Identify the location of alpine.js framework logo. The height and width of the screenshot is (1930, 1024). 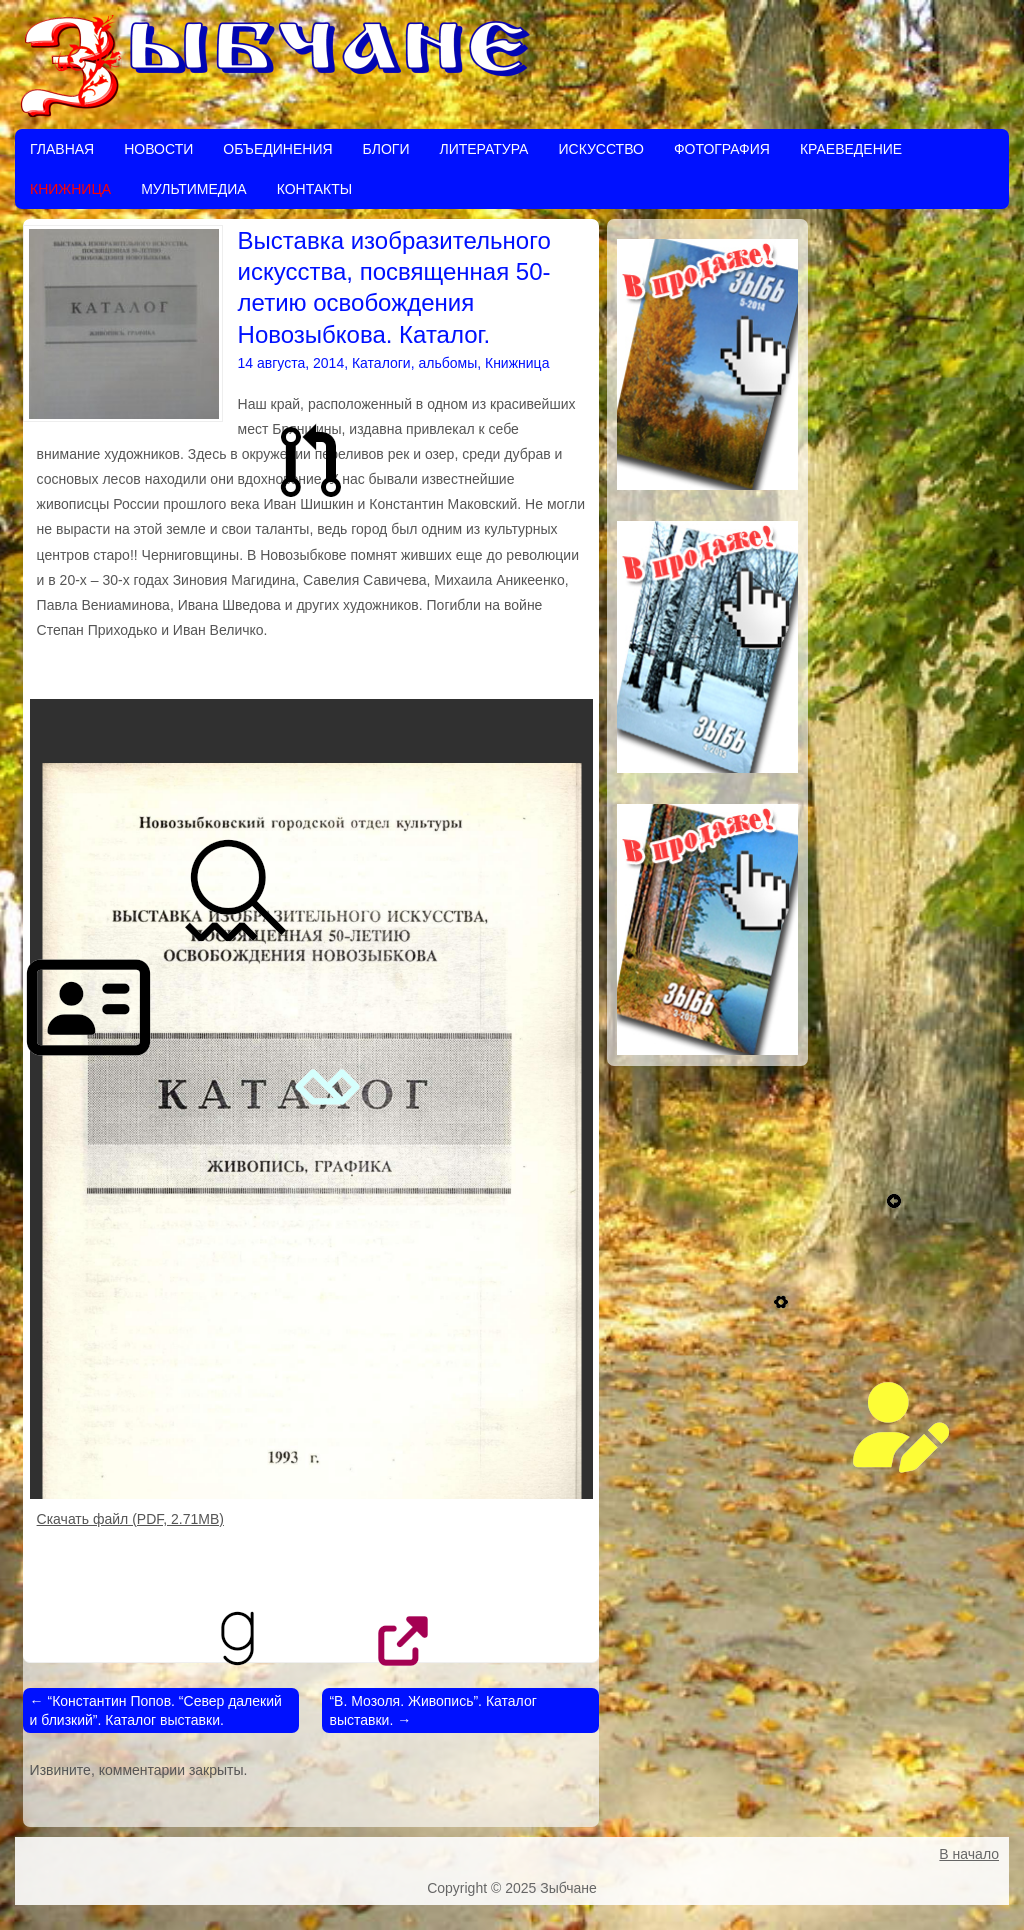
(327, 1088).